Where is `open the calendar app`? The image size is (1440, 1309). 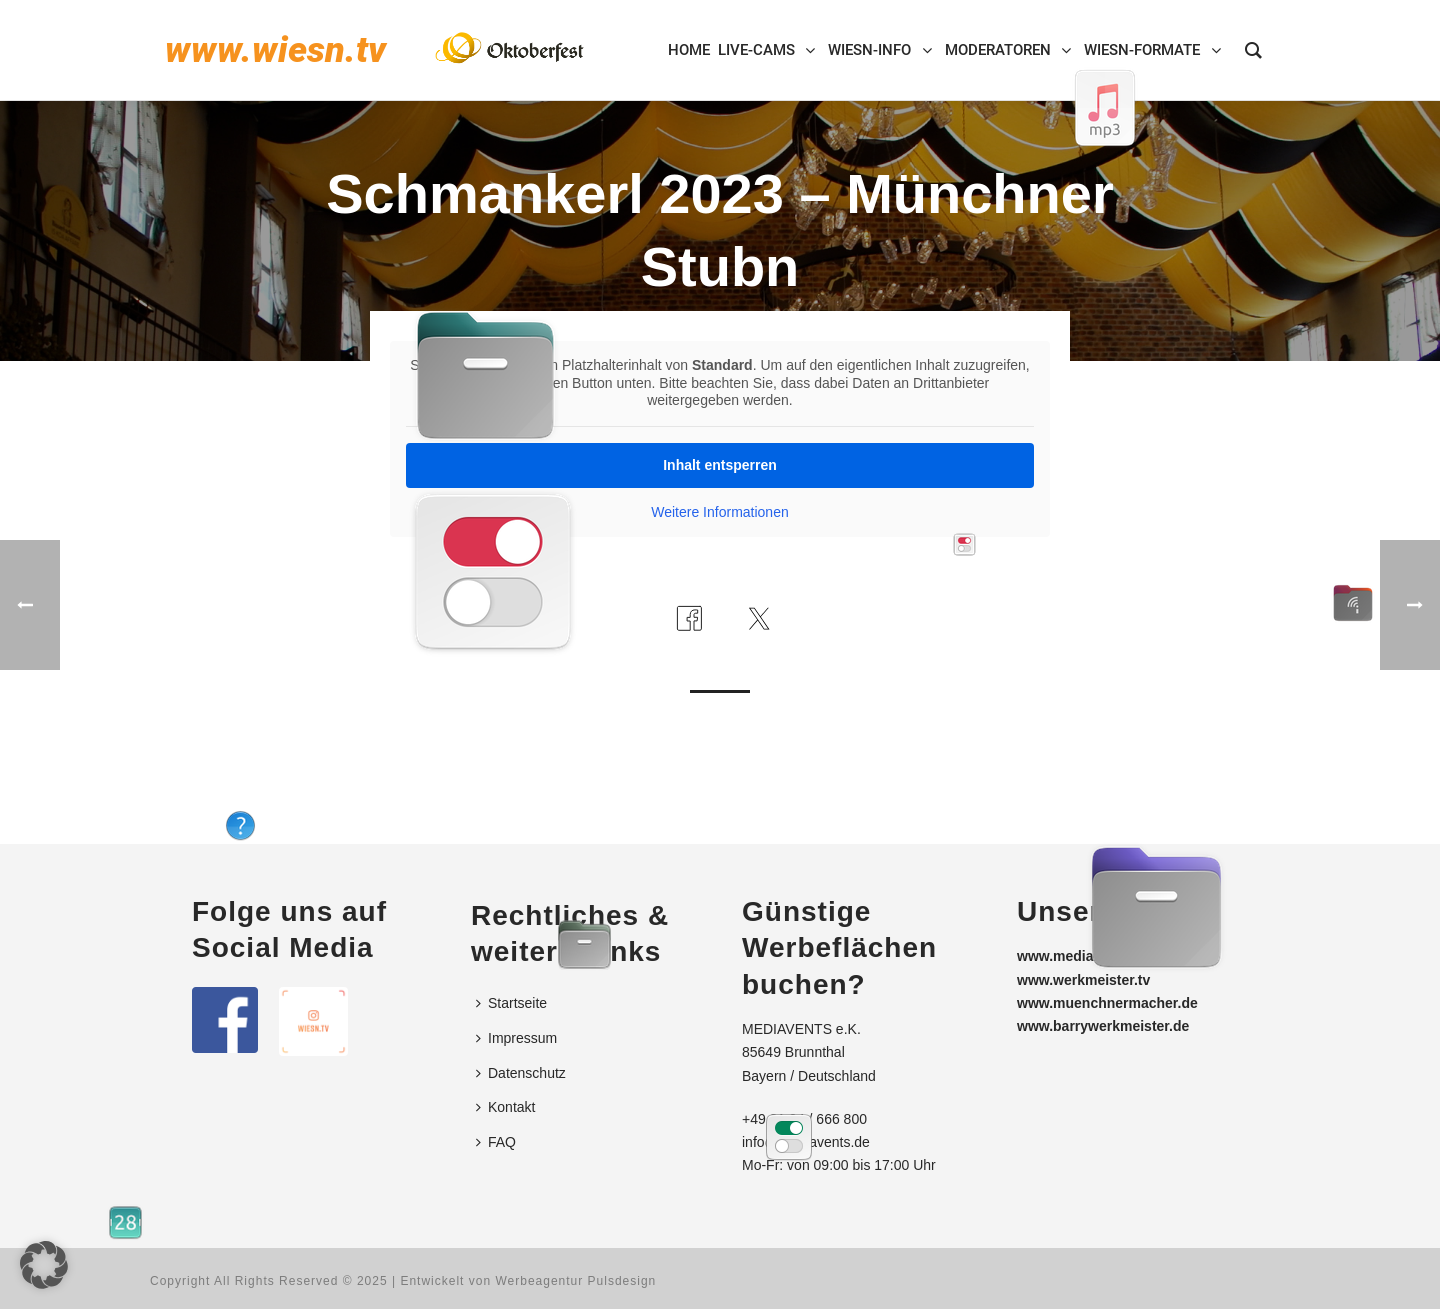 open the calendar app is located at coordinates (125, 1222).